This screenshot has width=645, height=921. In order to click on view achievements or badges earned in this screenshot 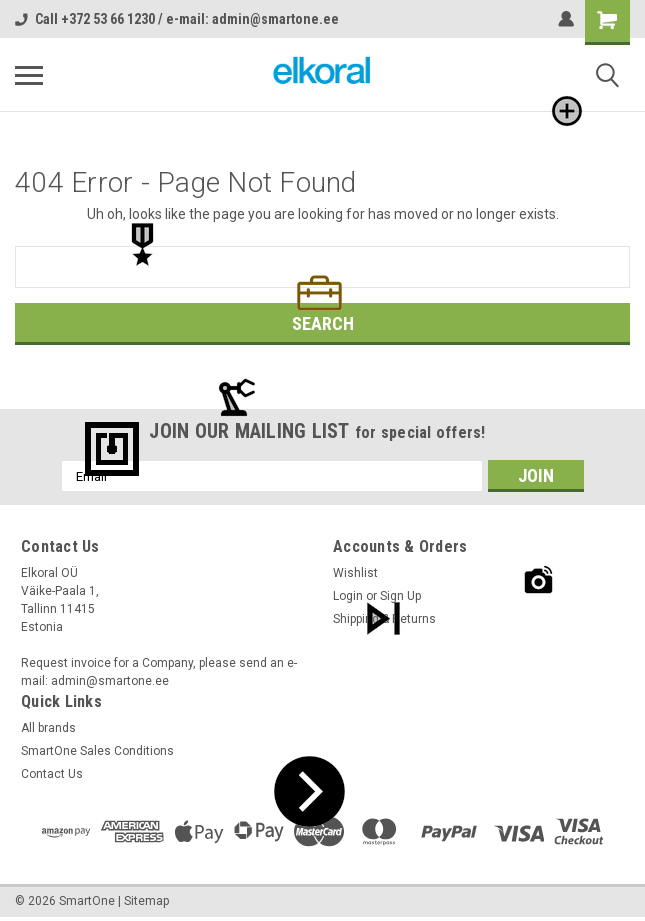, I will do `click(142, 244)`.